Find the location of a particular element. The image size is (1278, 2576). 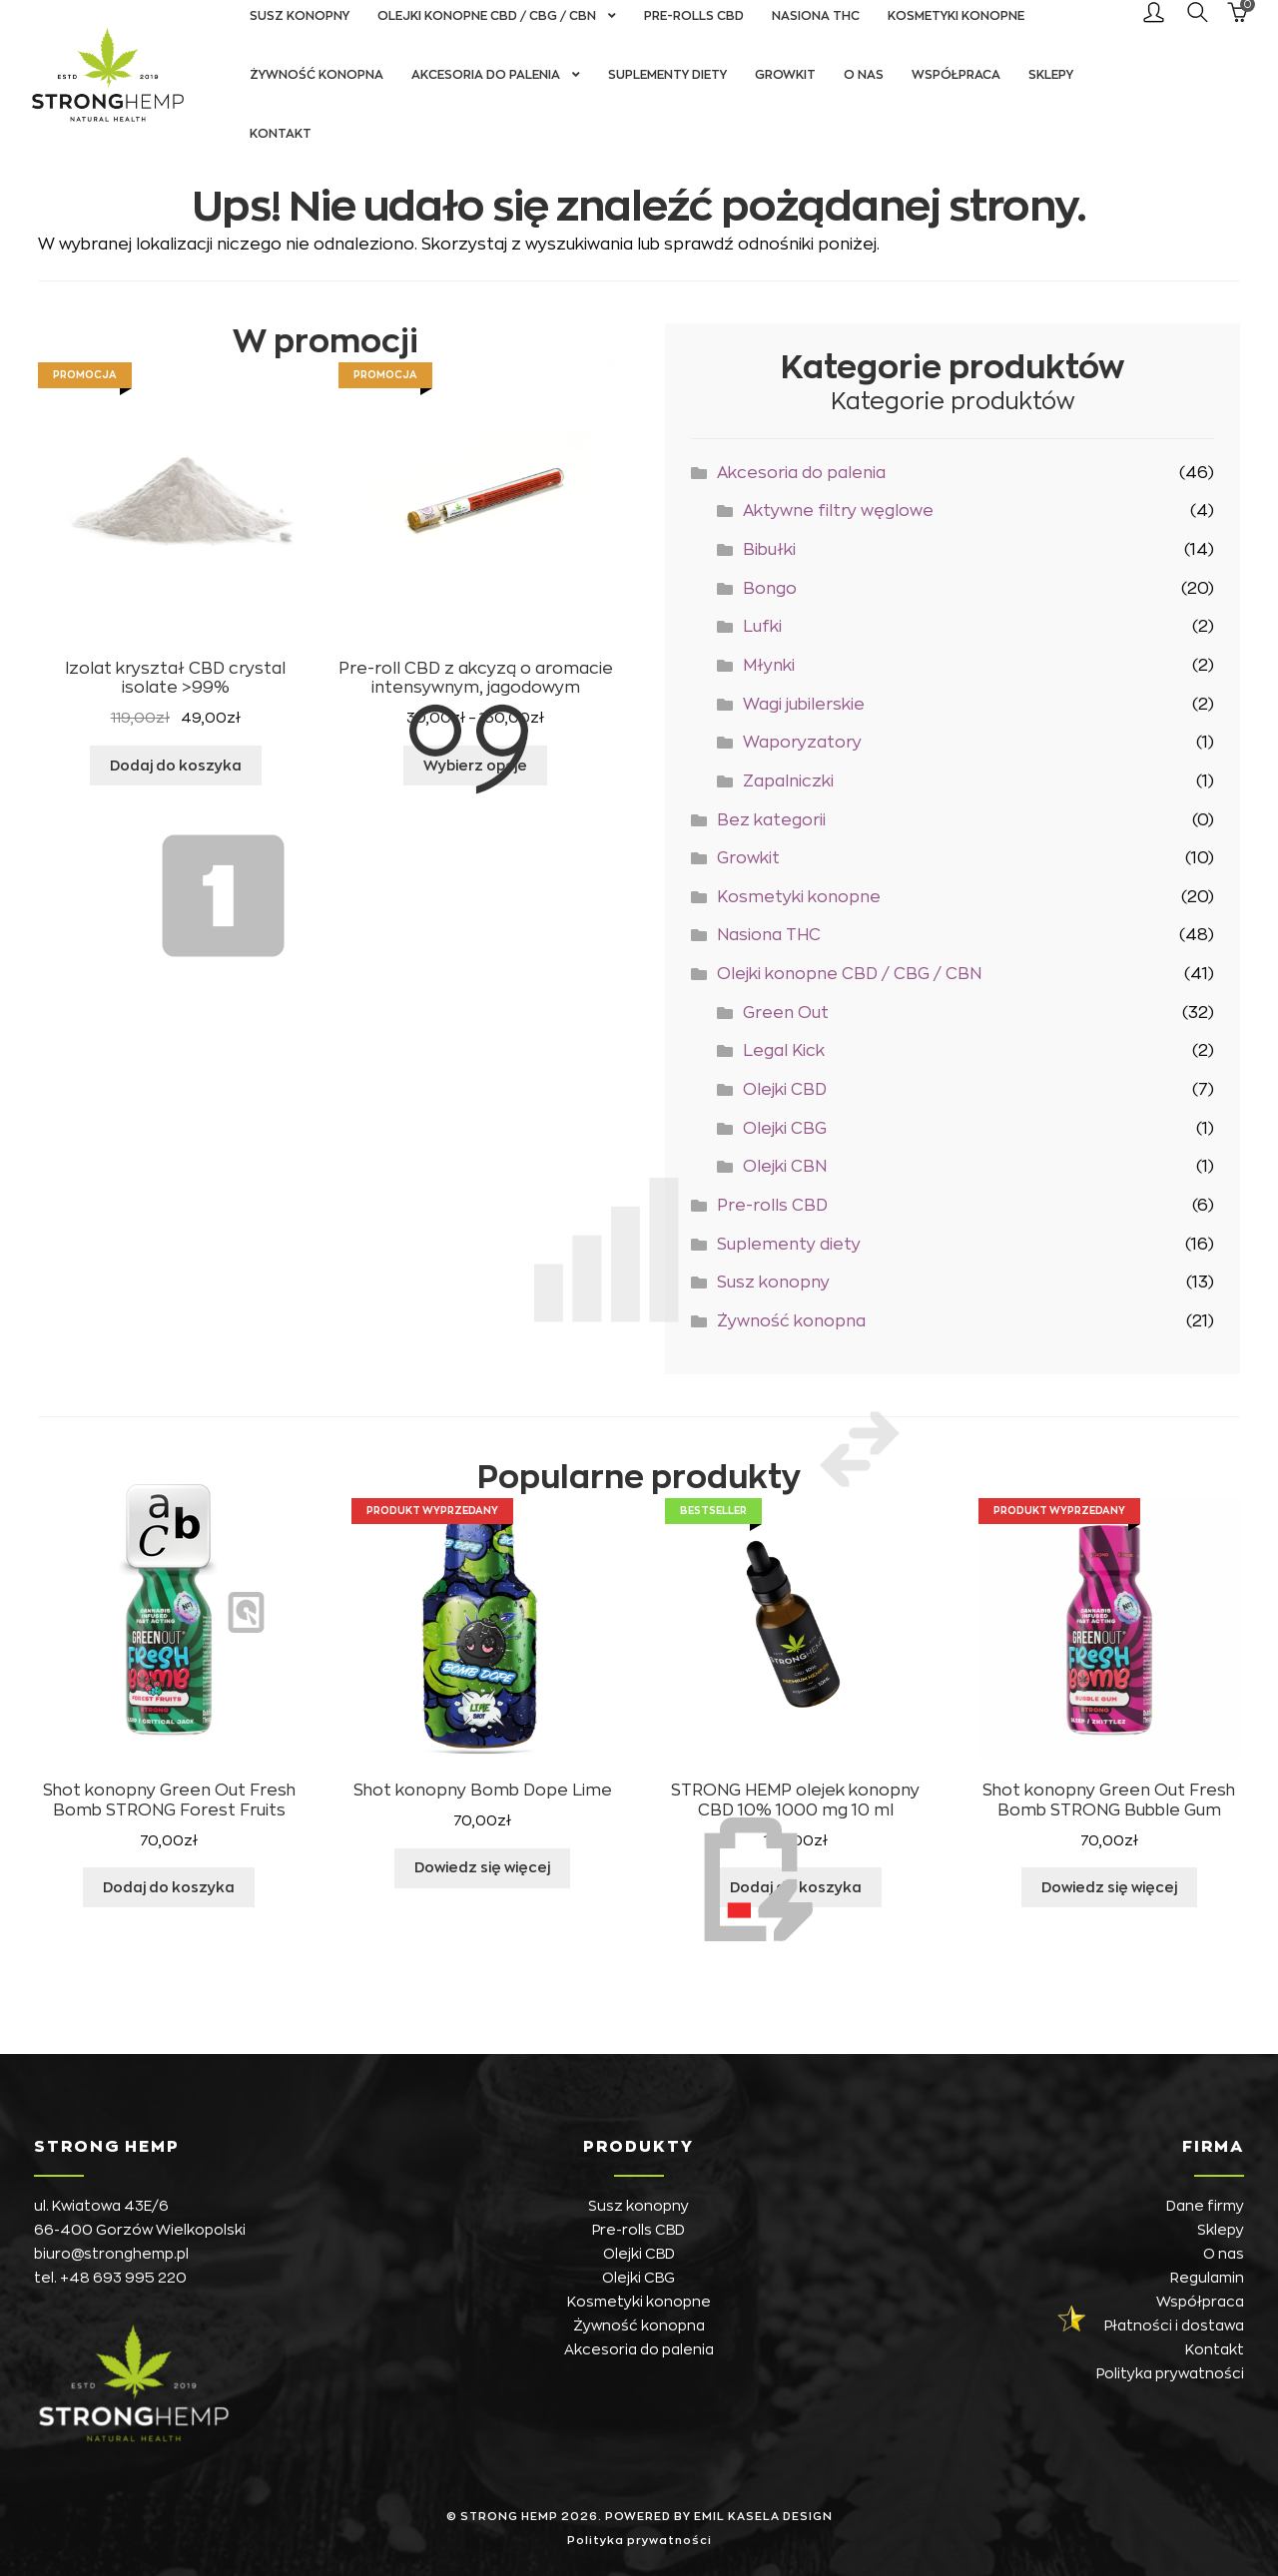

indicates a partial or half rating is located at coordinates (1071, 2319).